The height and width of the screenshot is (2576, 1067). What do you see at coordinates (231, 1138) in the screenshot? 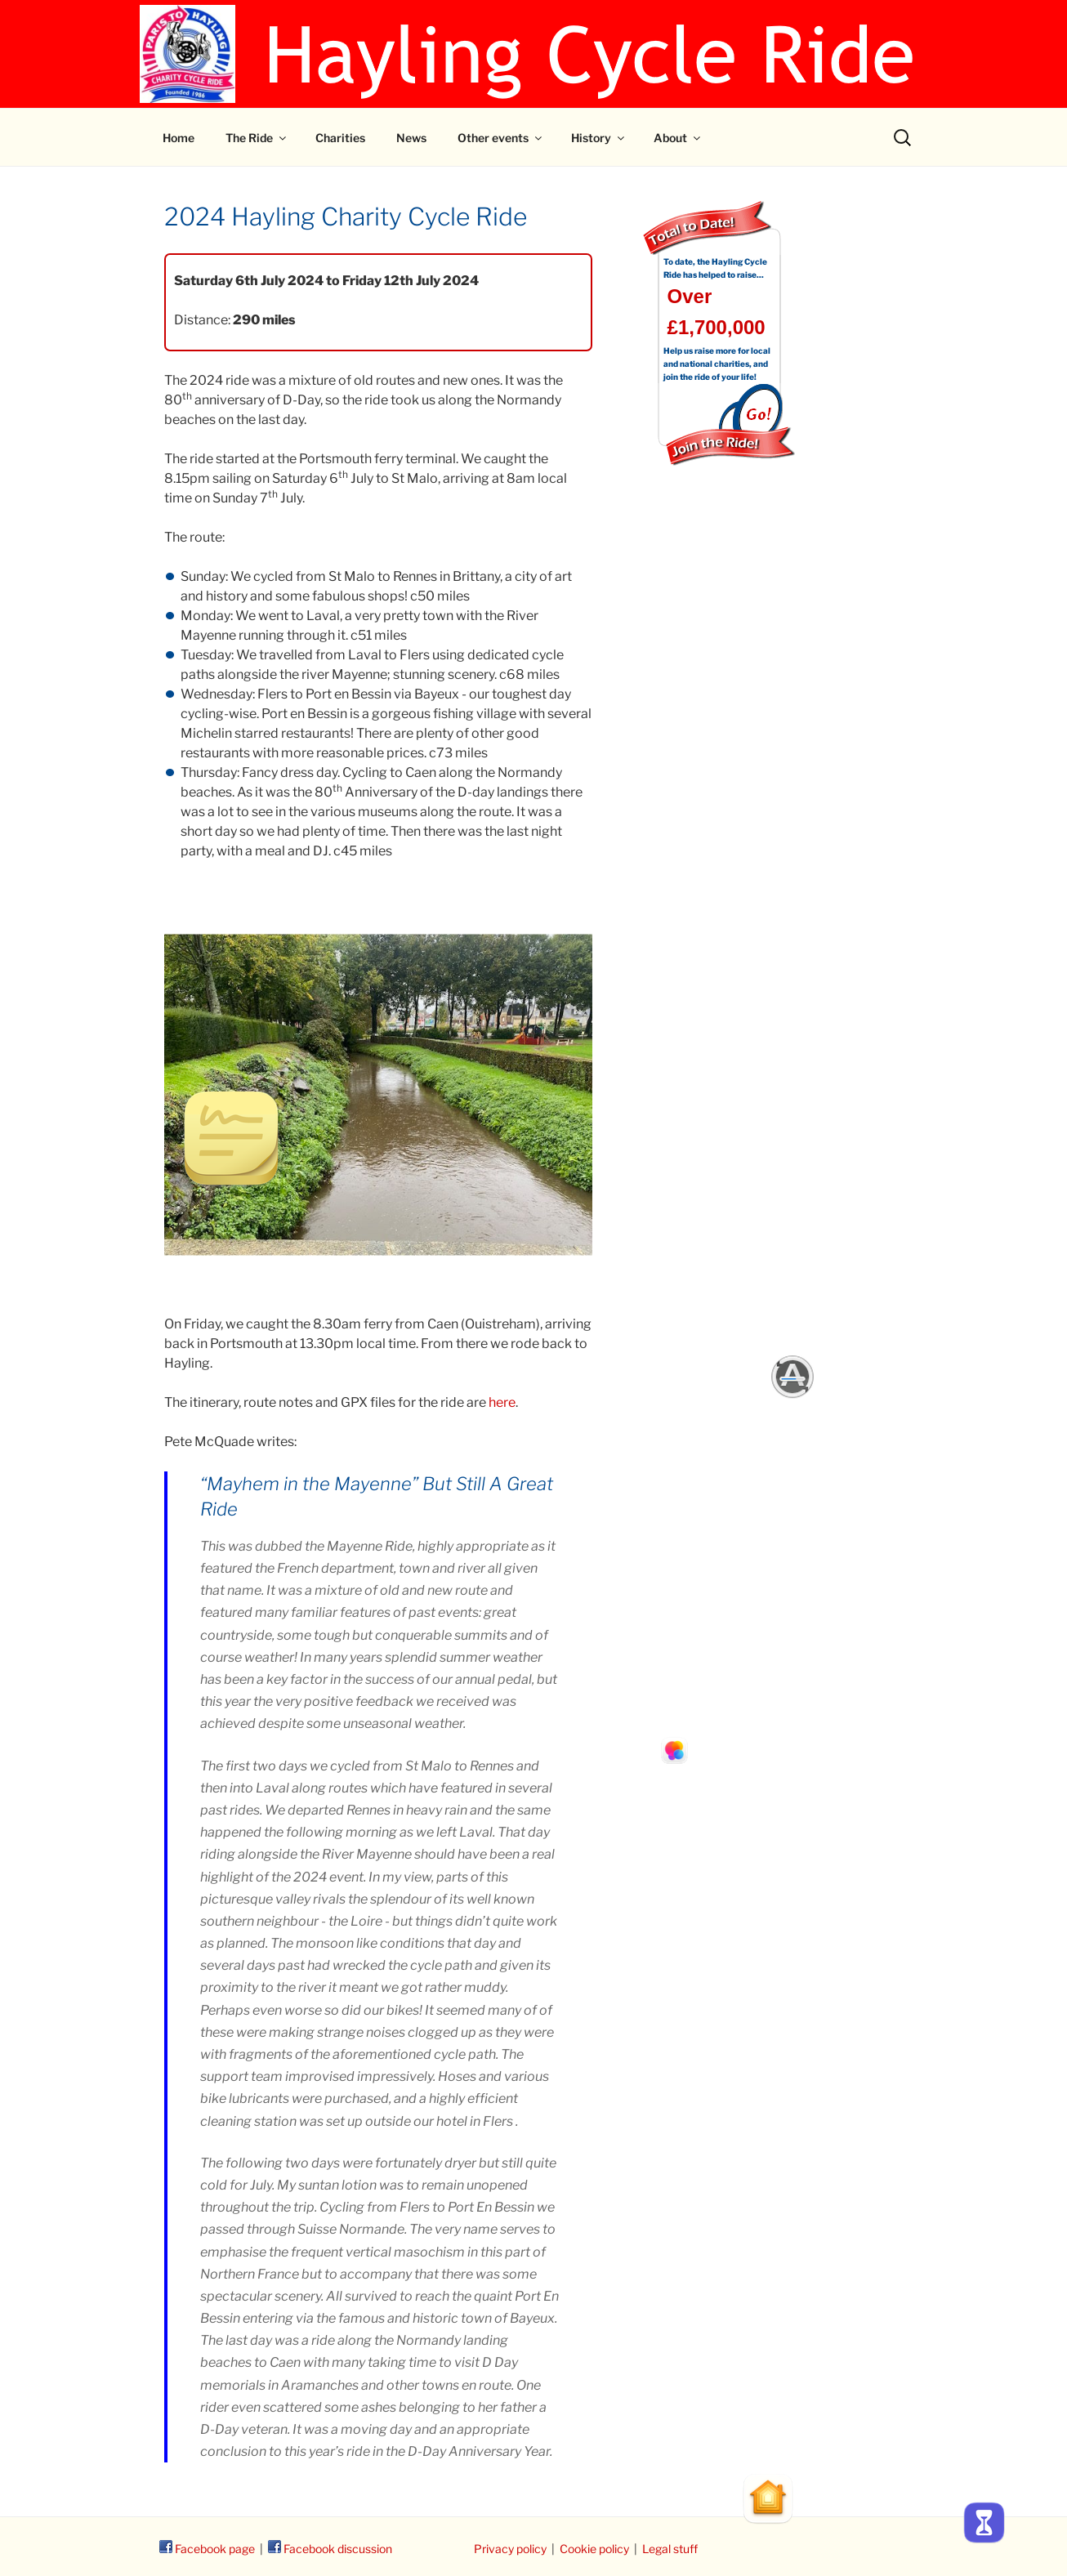
I see `open the Stickies app for quick notes` at bounding box center [231, 1138].